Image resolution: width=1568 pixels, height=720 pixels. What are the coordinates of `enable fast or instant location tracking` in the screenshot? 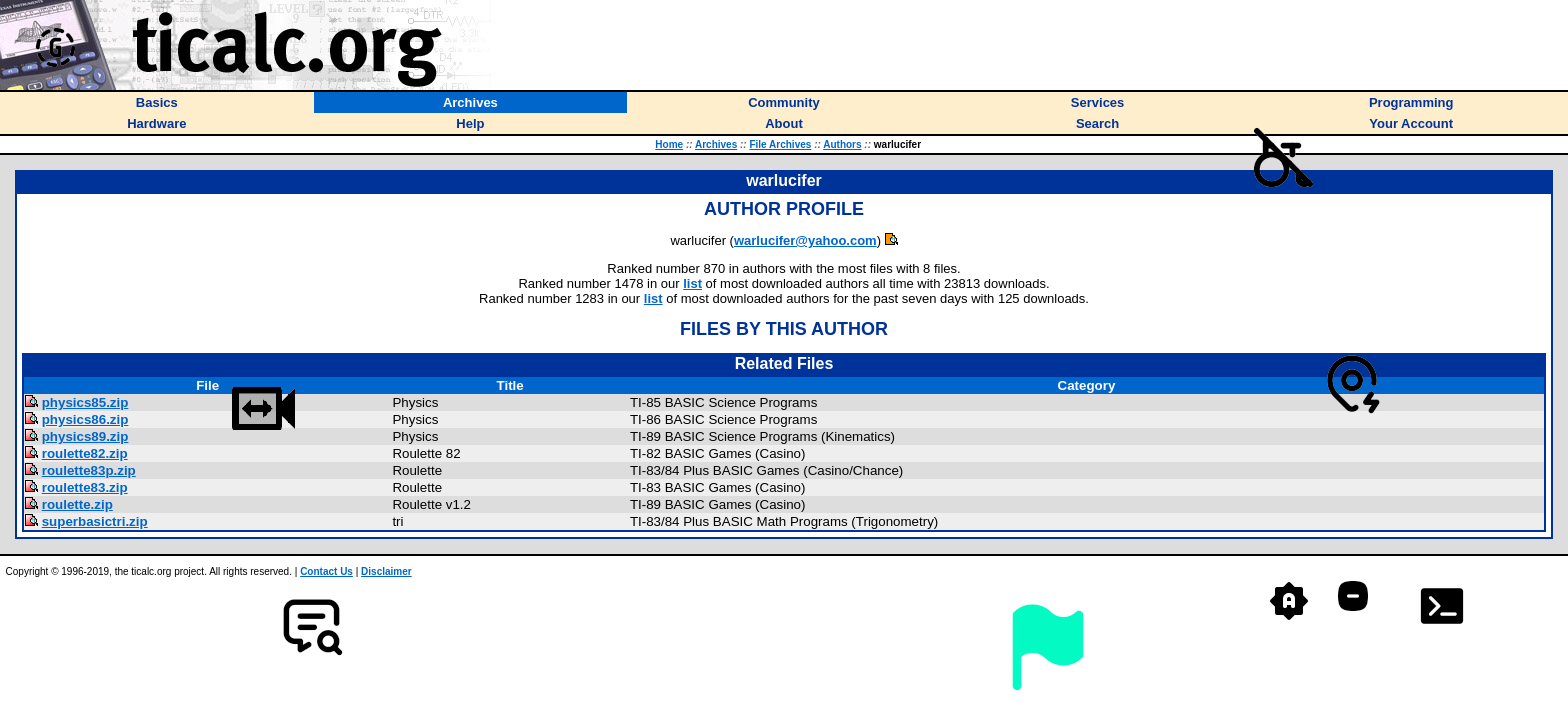 It's located at (1352, 383).